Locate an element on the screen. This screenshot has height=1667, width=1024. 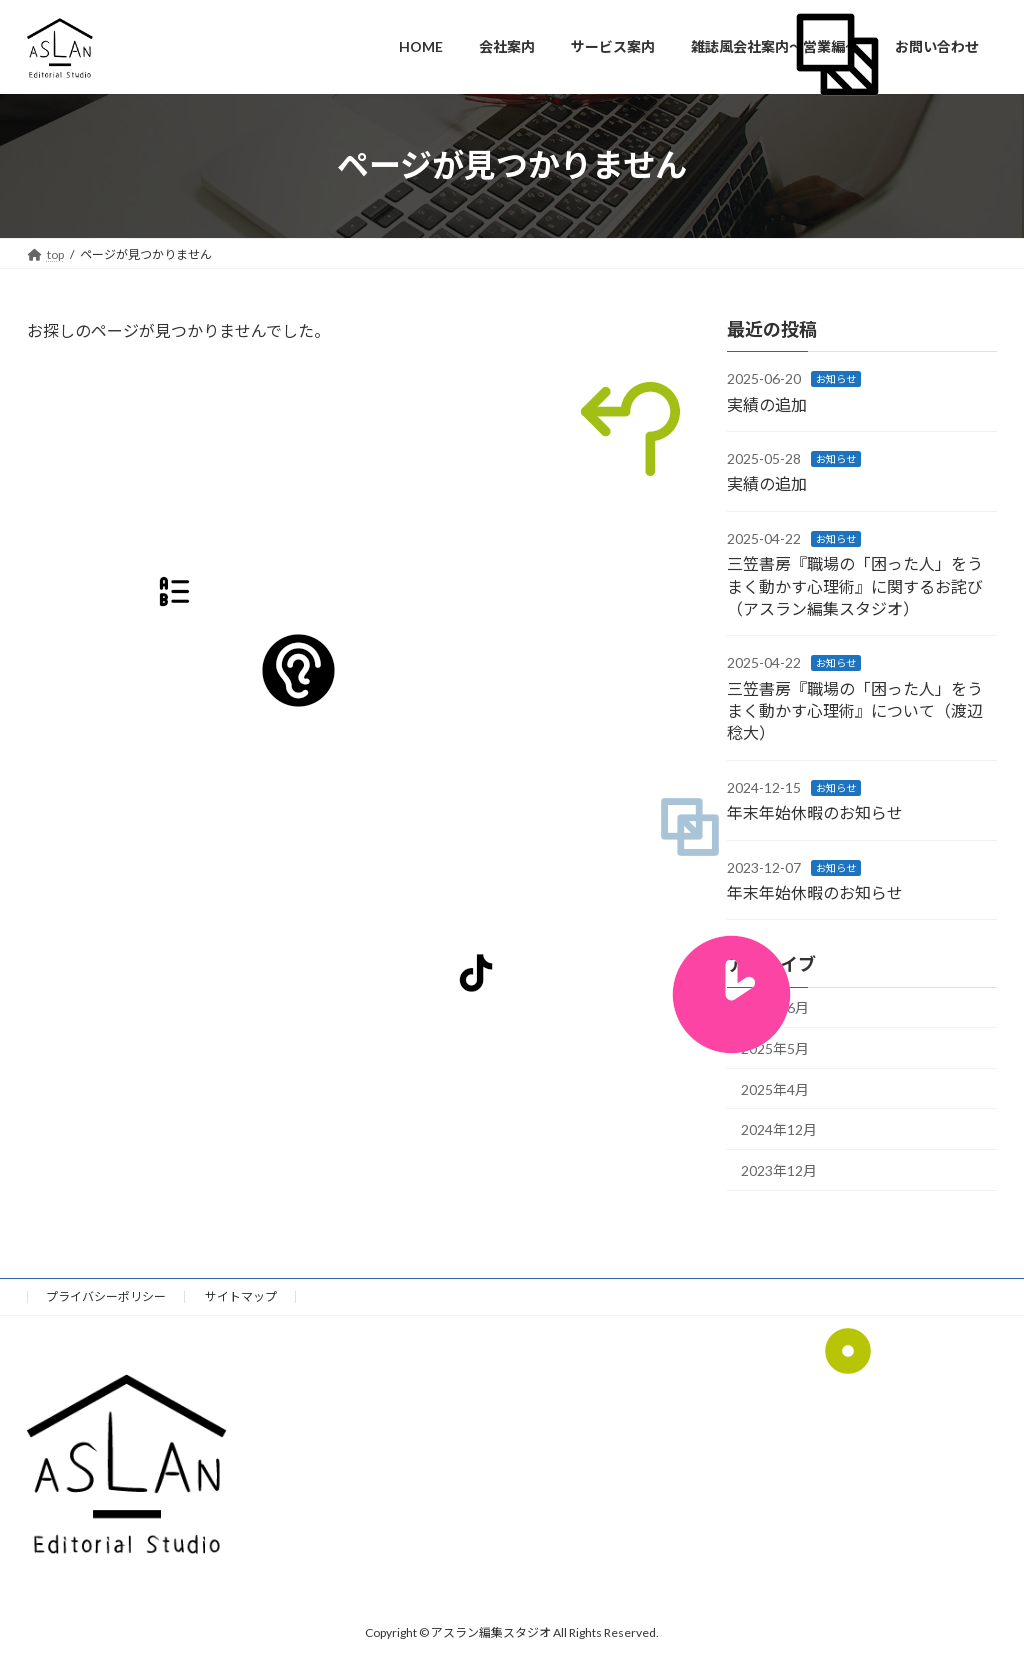
indicates the current time or timestamp is located at coordinates (731, 994).